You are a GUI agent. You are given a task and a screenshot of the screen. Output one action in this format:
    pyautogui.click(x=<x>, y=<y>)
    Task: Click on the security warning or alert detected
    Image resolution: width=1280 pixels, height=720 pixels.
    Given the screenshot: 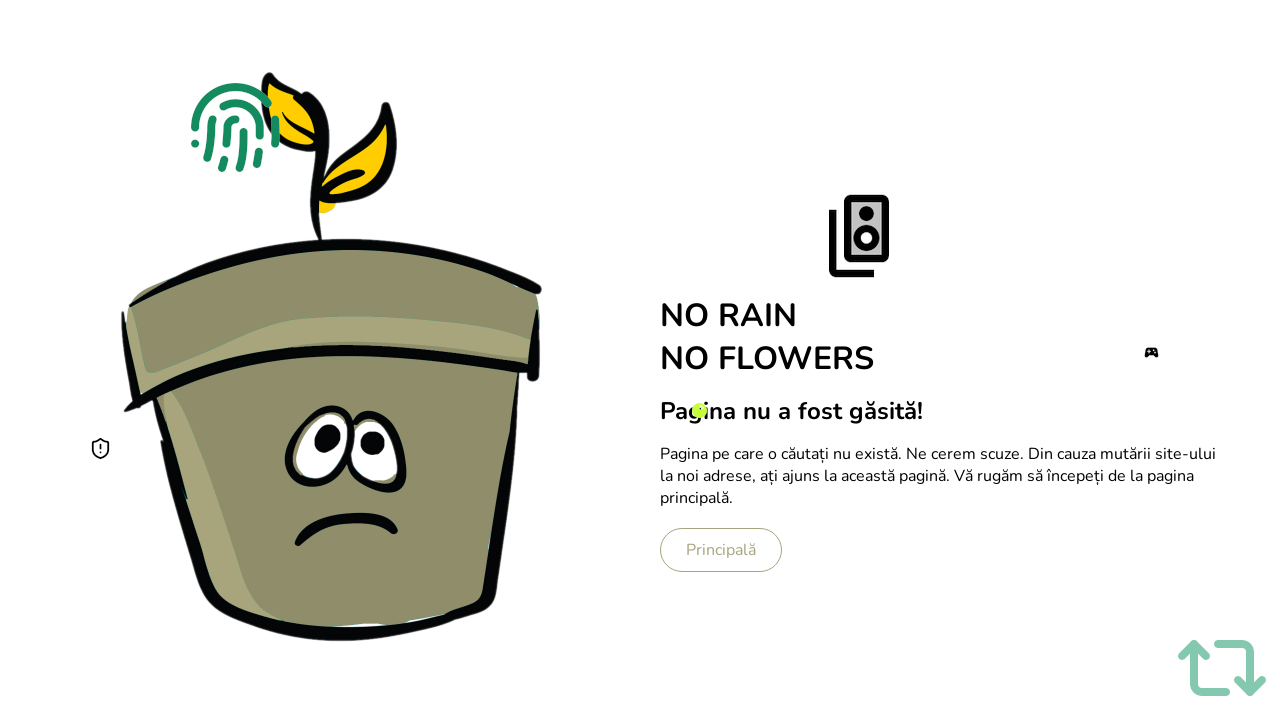 What is the action you would take?
    pyautogui.click(x=100, y=448)
    